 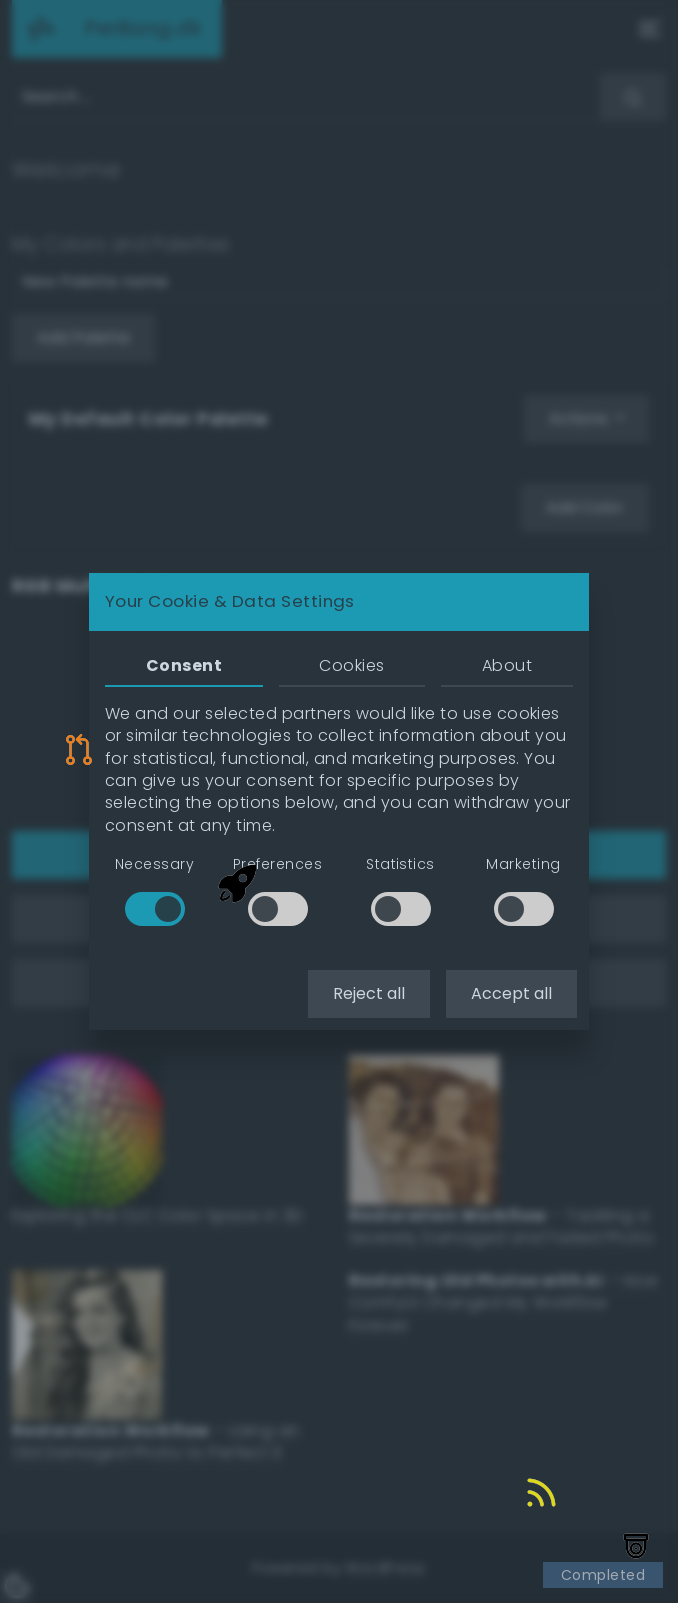 What do you see at coordinates (636, 1546) in the screenshot?
I see `access security camera settings` at bounding box center [636, 1546].